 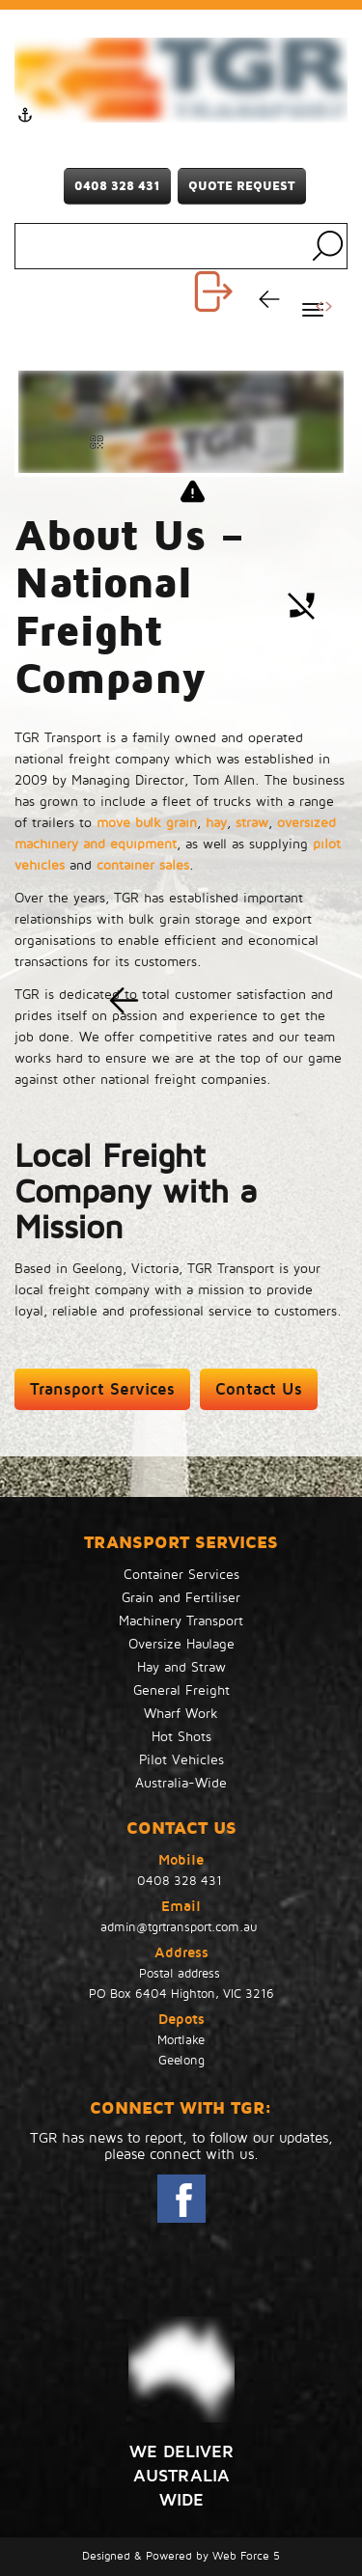 I want to click on anchor a position or element in place, so click(x=25, y=115).